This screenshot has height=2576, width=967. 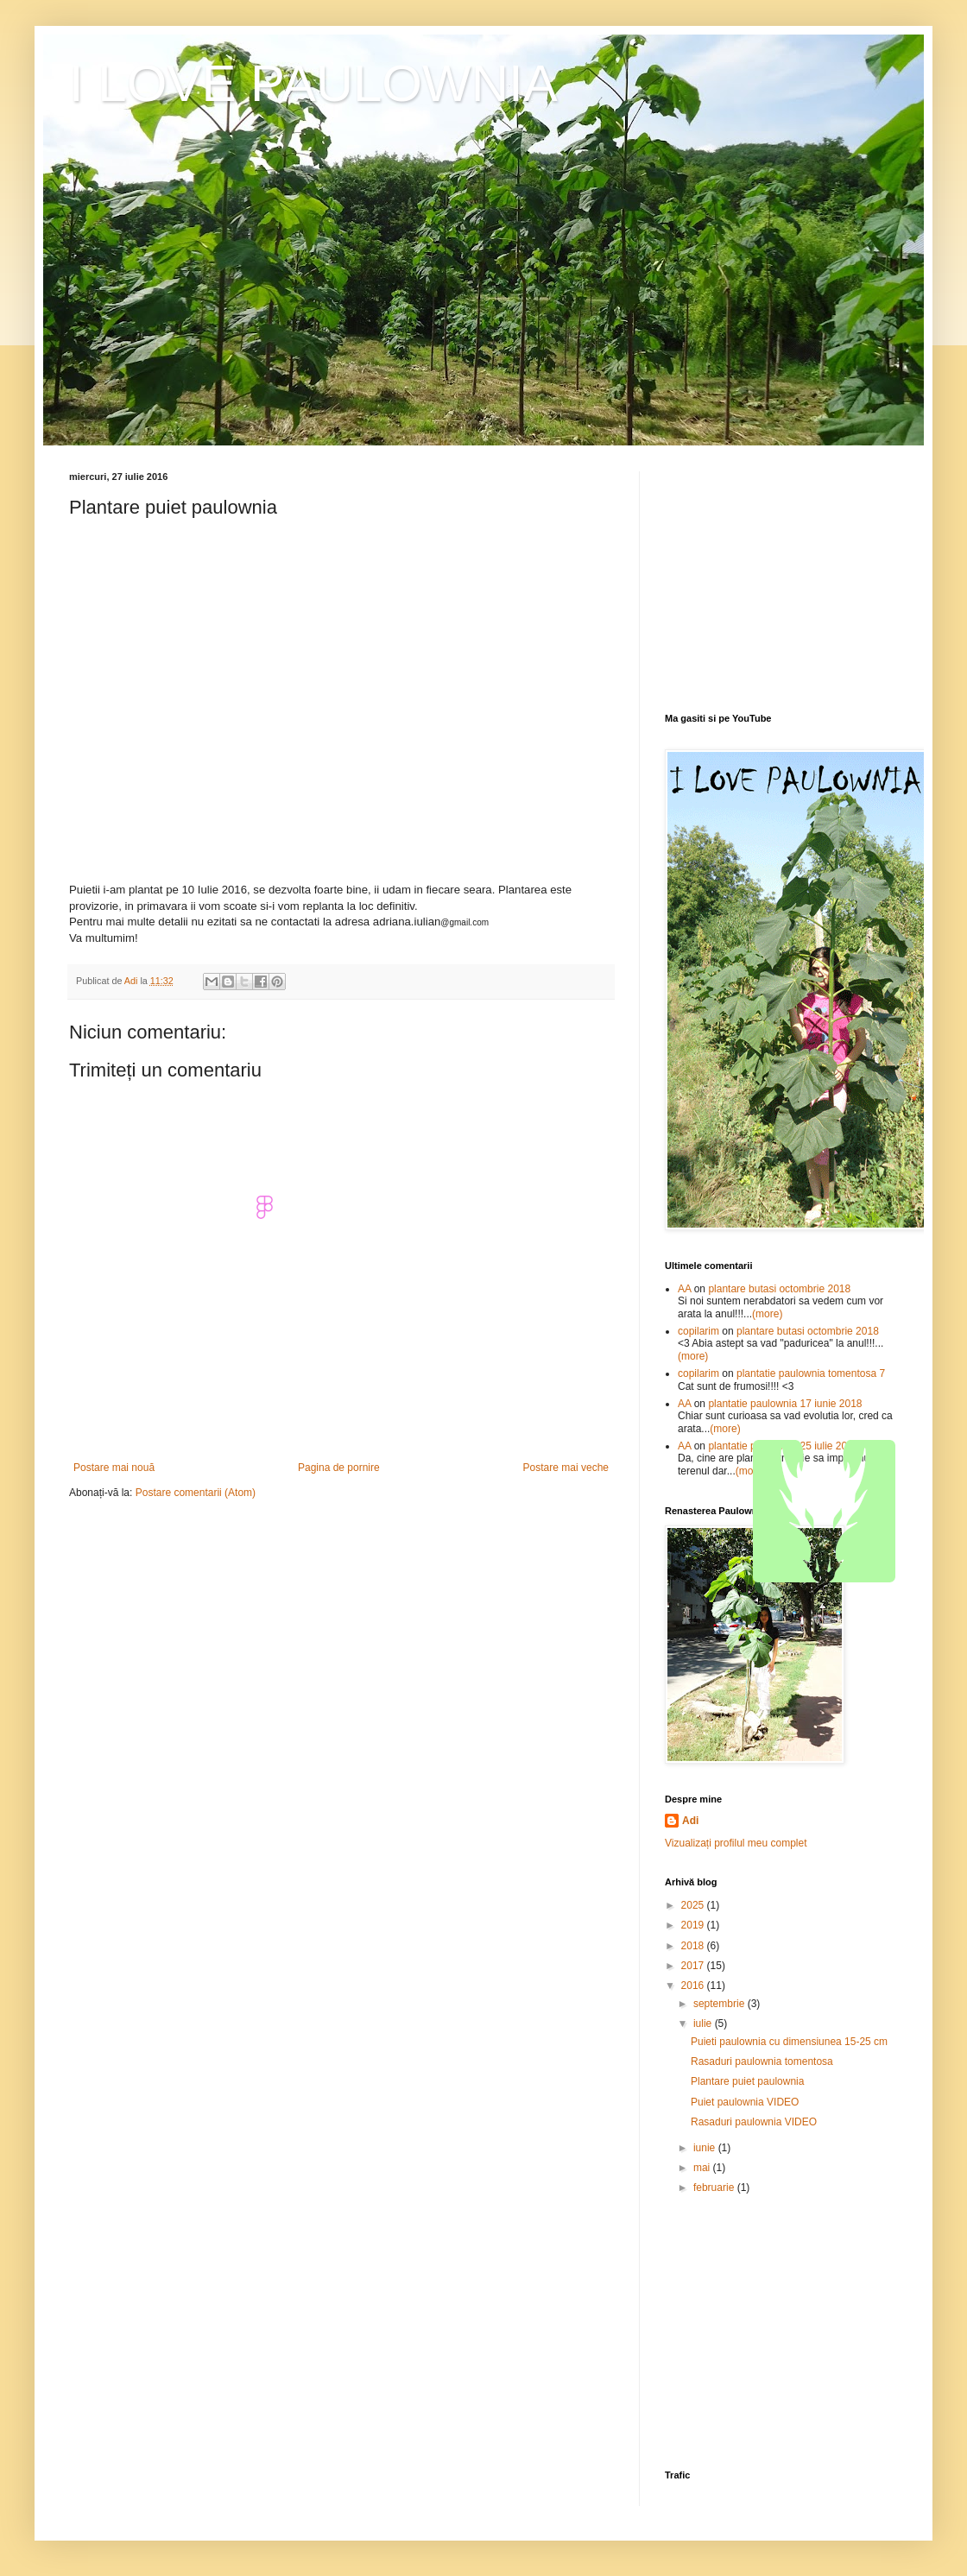 What do you see at coordinates (824, 1511) in the screenshot?
I see `open dragonframe stop-motion animation software` at bounding box center [824, 1511].